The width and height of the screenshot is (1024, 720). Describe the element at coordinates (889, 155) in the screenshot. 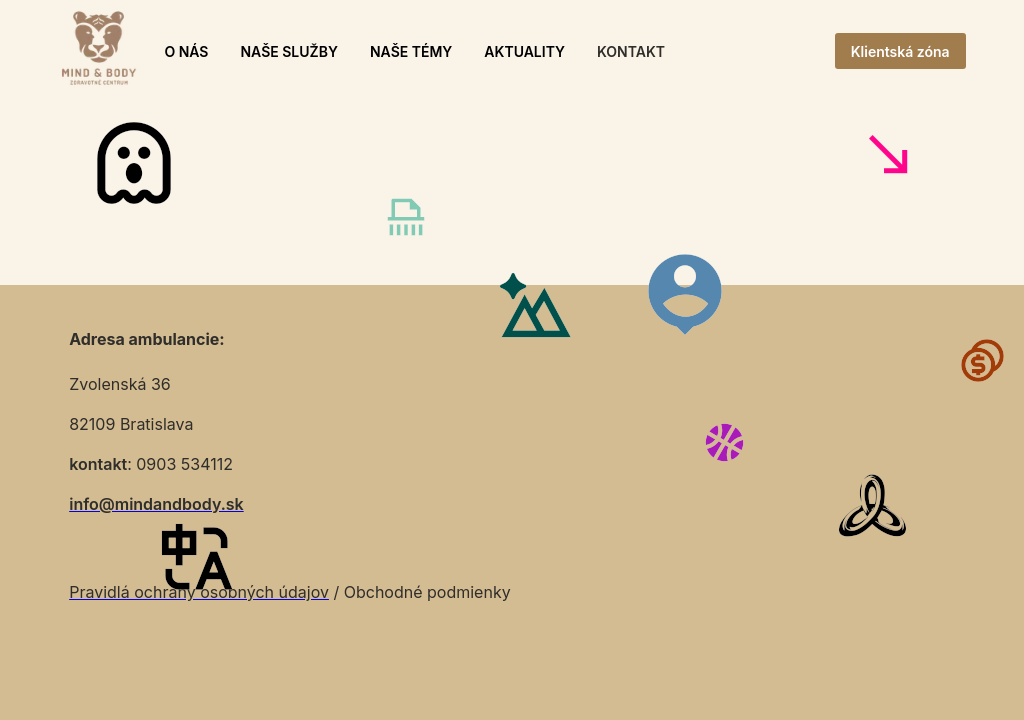

I see `navigate to next section below` at that location.